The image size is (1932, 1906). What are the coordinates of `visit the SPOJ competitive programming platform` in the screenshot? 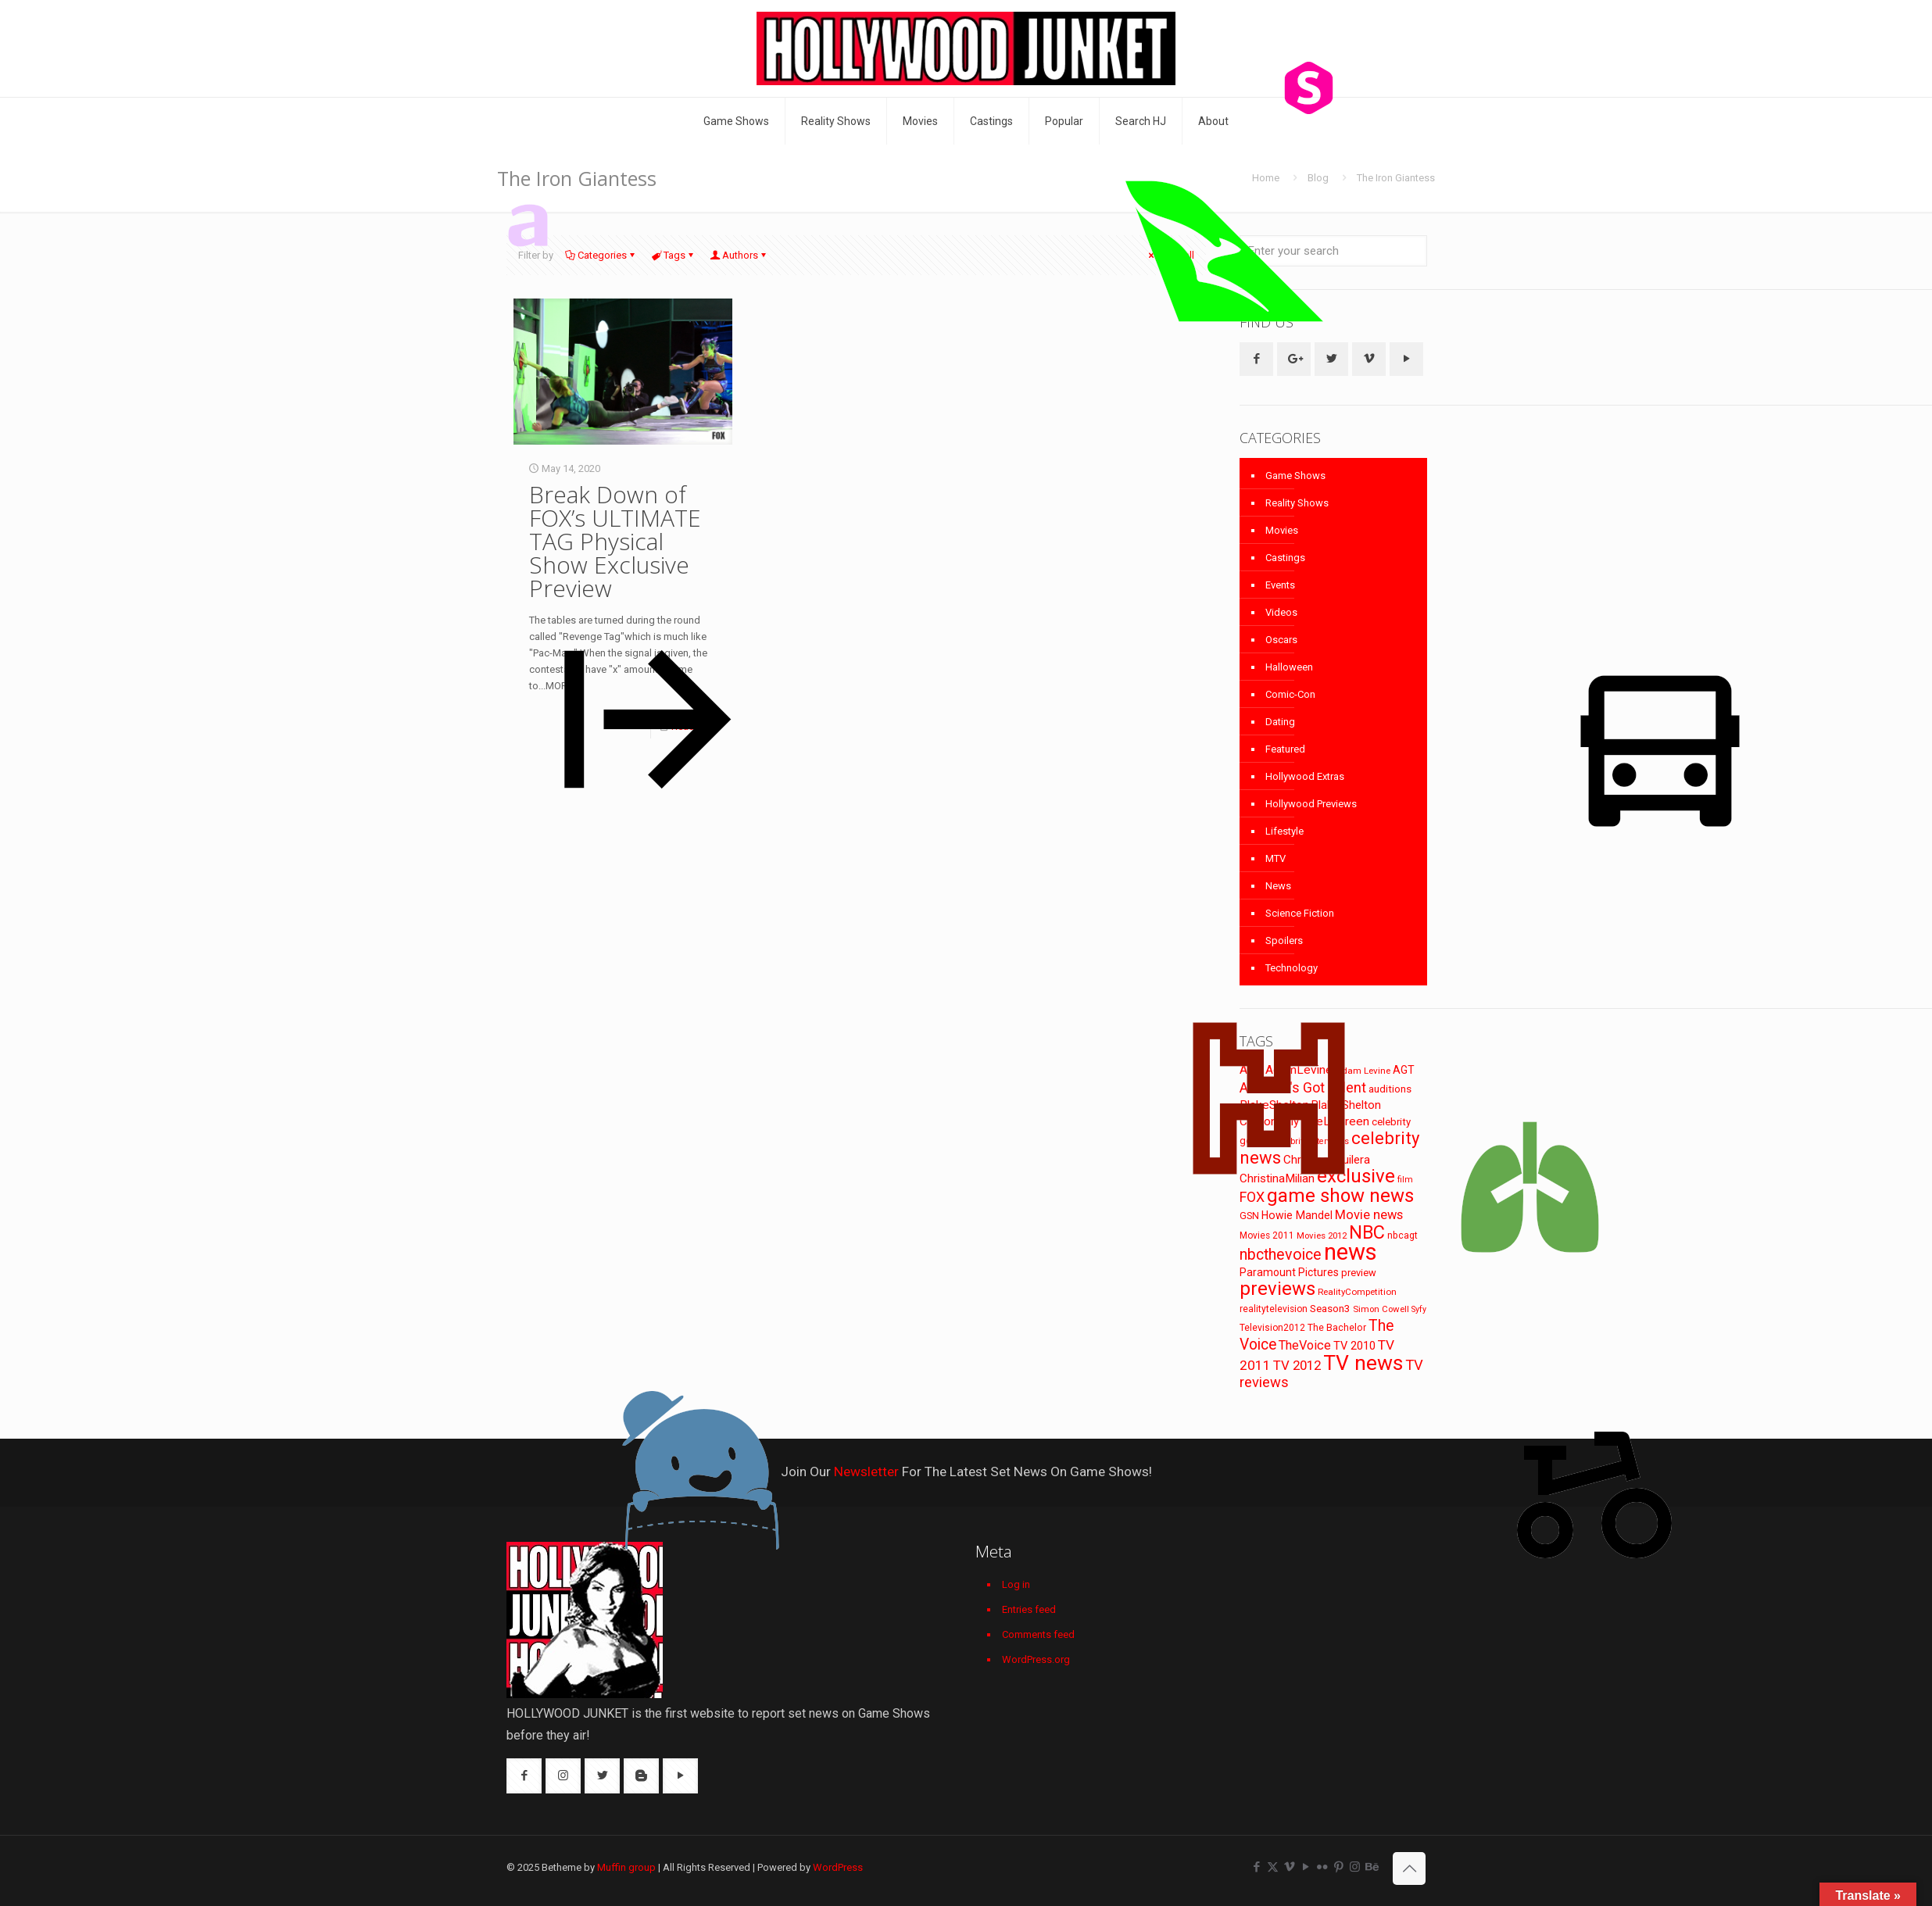 It's located at (1308, 88).